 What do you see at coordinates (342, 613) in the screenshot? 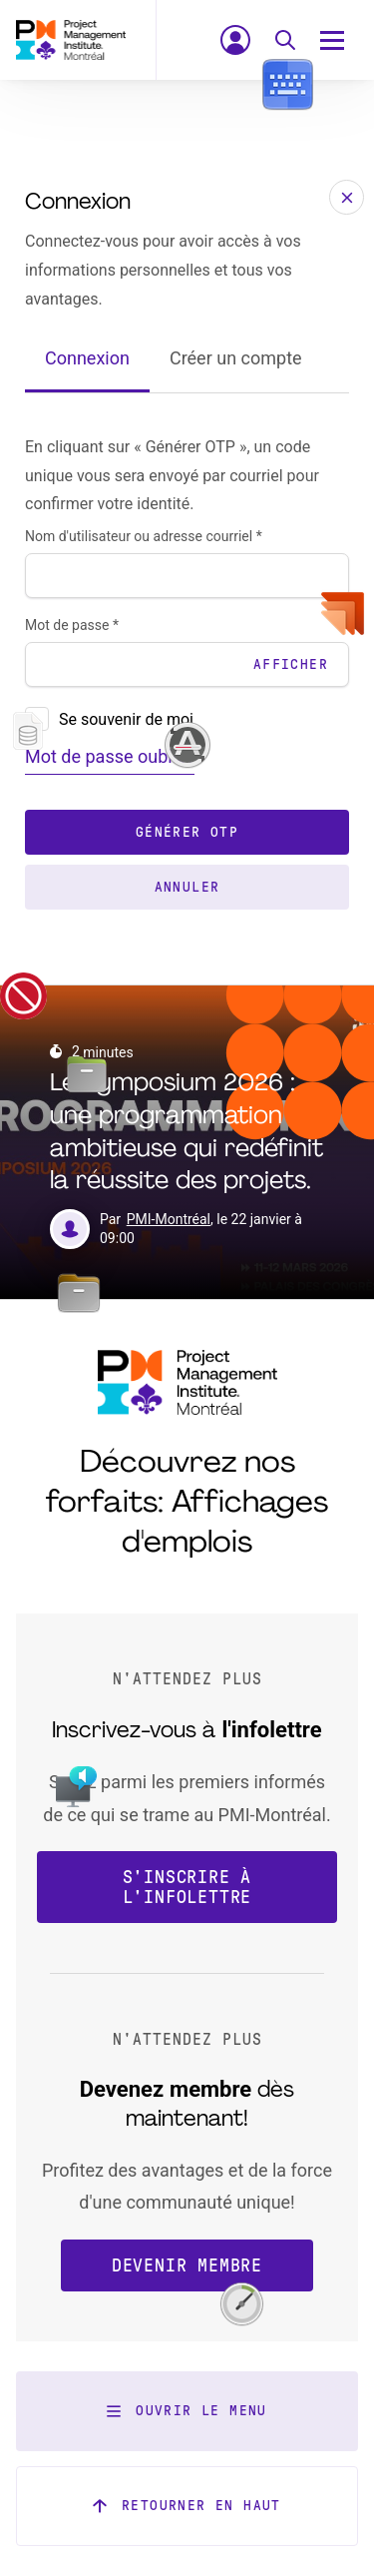
I see `open the marketing app` at bounding box center [342, 613].